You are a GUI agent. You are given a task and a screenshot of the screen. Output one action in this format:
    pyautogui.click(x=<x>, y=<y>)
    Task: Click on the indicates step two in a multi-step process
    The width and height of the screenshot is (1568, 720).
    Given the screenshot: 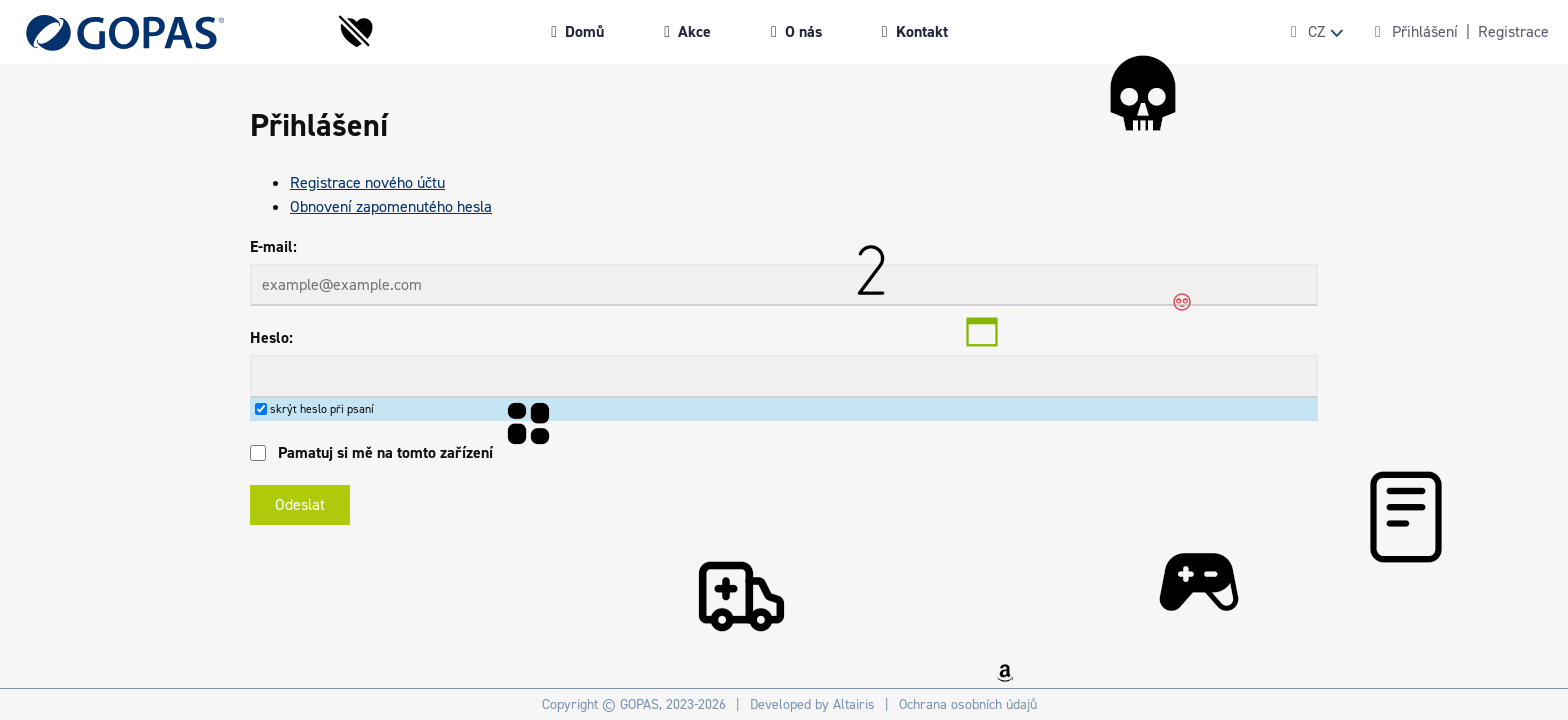 What is the action you would take?
    pyautogui.click(x=871, y=270)
    